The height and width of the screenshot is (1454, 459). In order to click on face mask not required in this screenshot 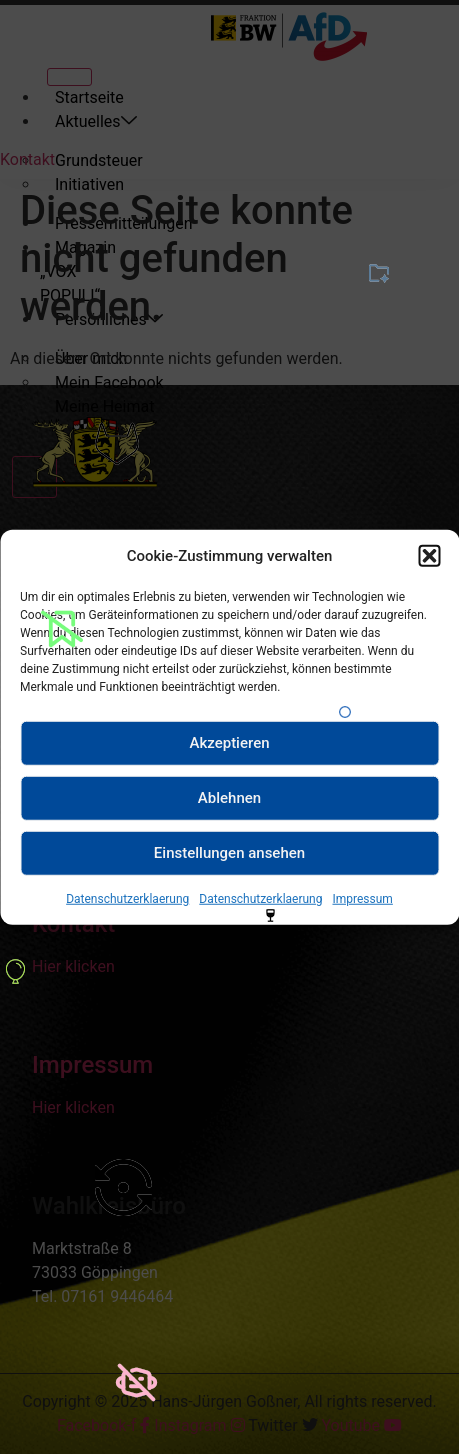, I will do `click(136, 1382)`.